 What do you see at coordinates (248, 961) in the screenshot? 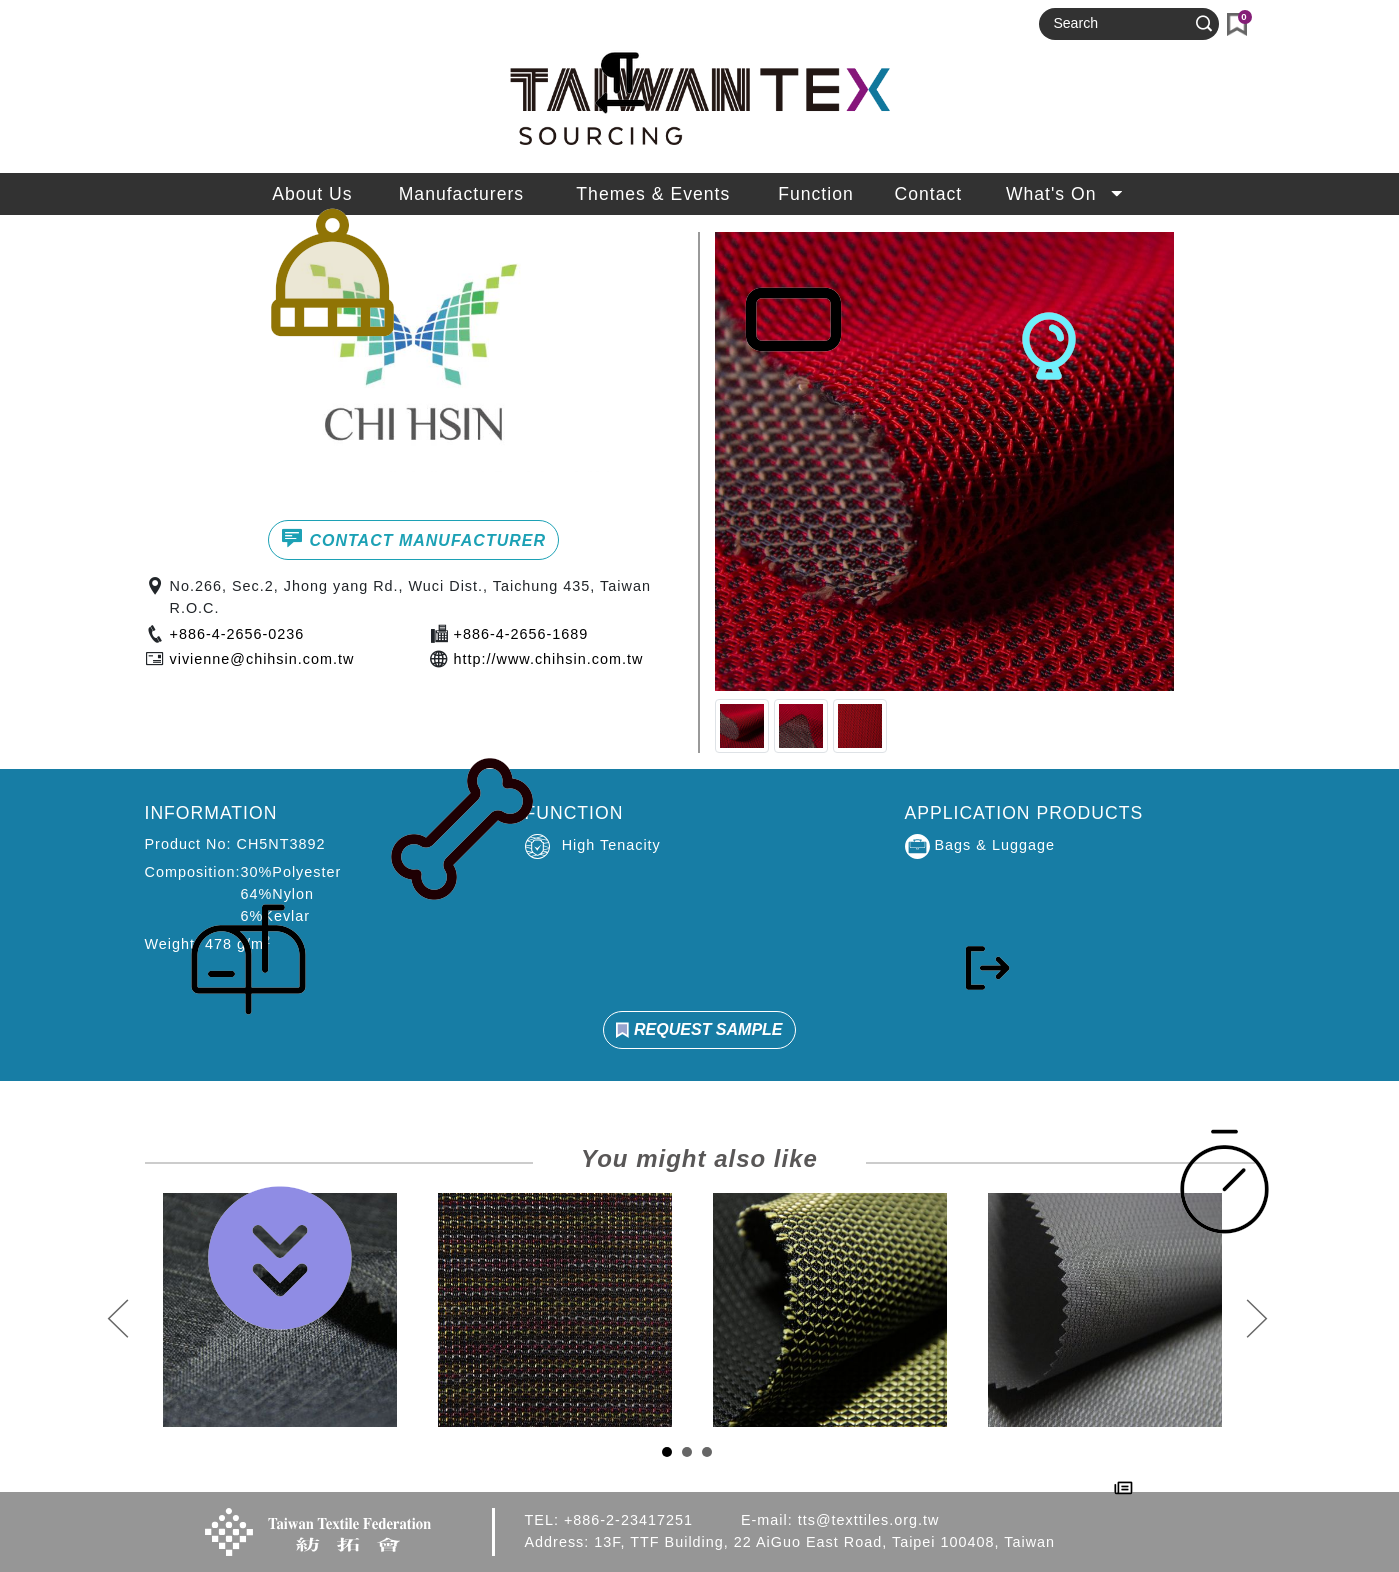
I see `access your mailbox or inbox` at bounding box center [248, 961].